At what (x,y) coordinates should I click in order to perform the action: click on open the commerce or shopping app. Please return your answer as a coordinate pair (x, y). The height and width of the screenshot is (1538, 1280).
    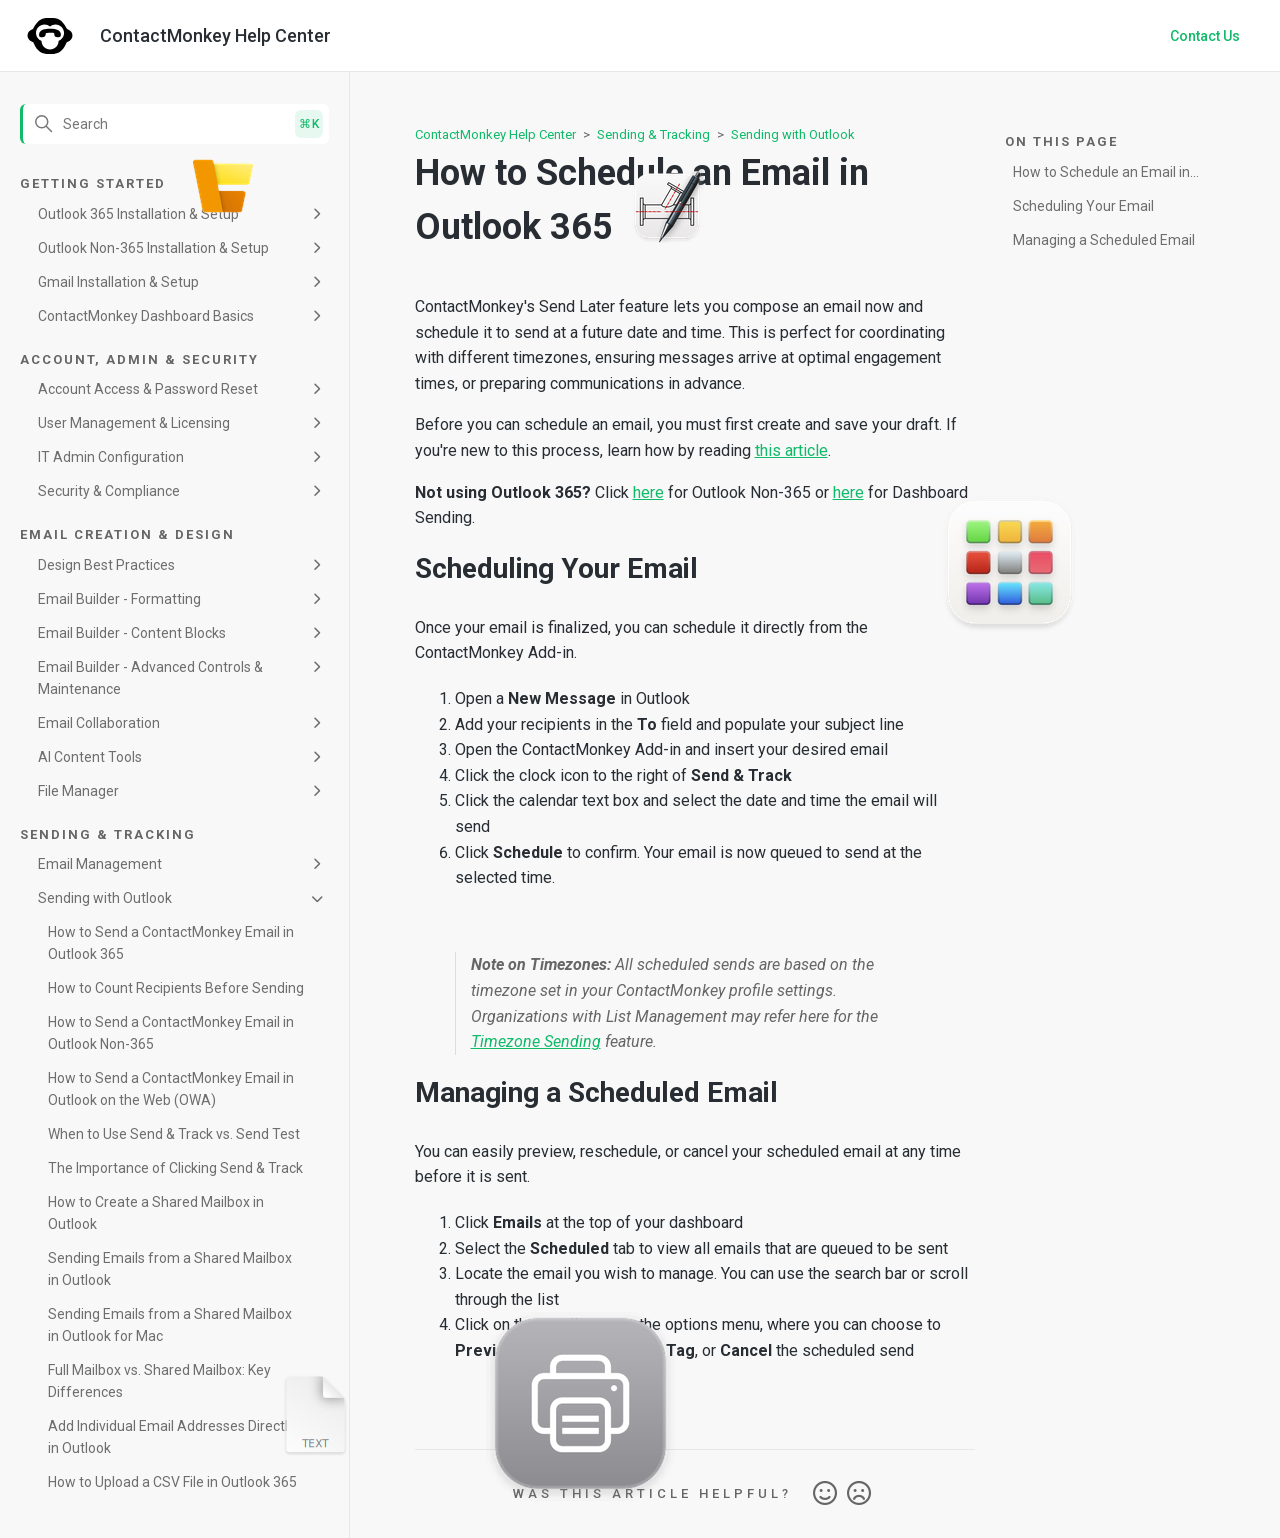
    Looking at the image, I should click on (223, 186).